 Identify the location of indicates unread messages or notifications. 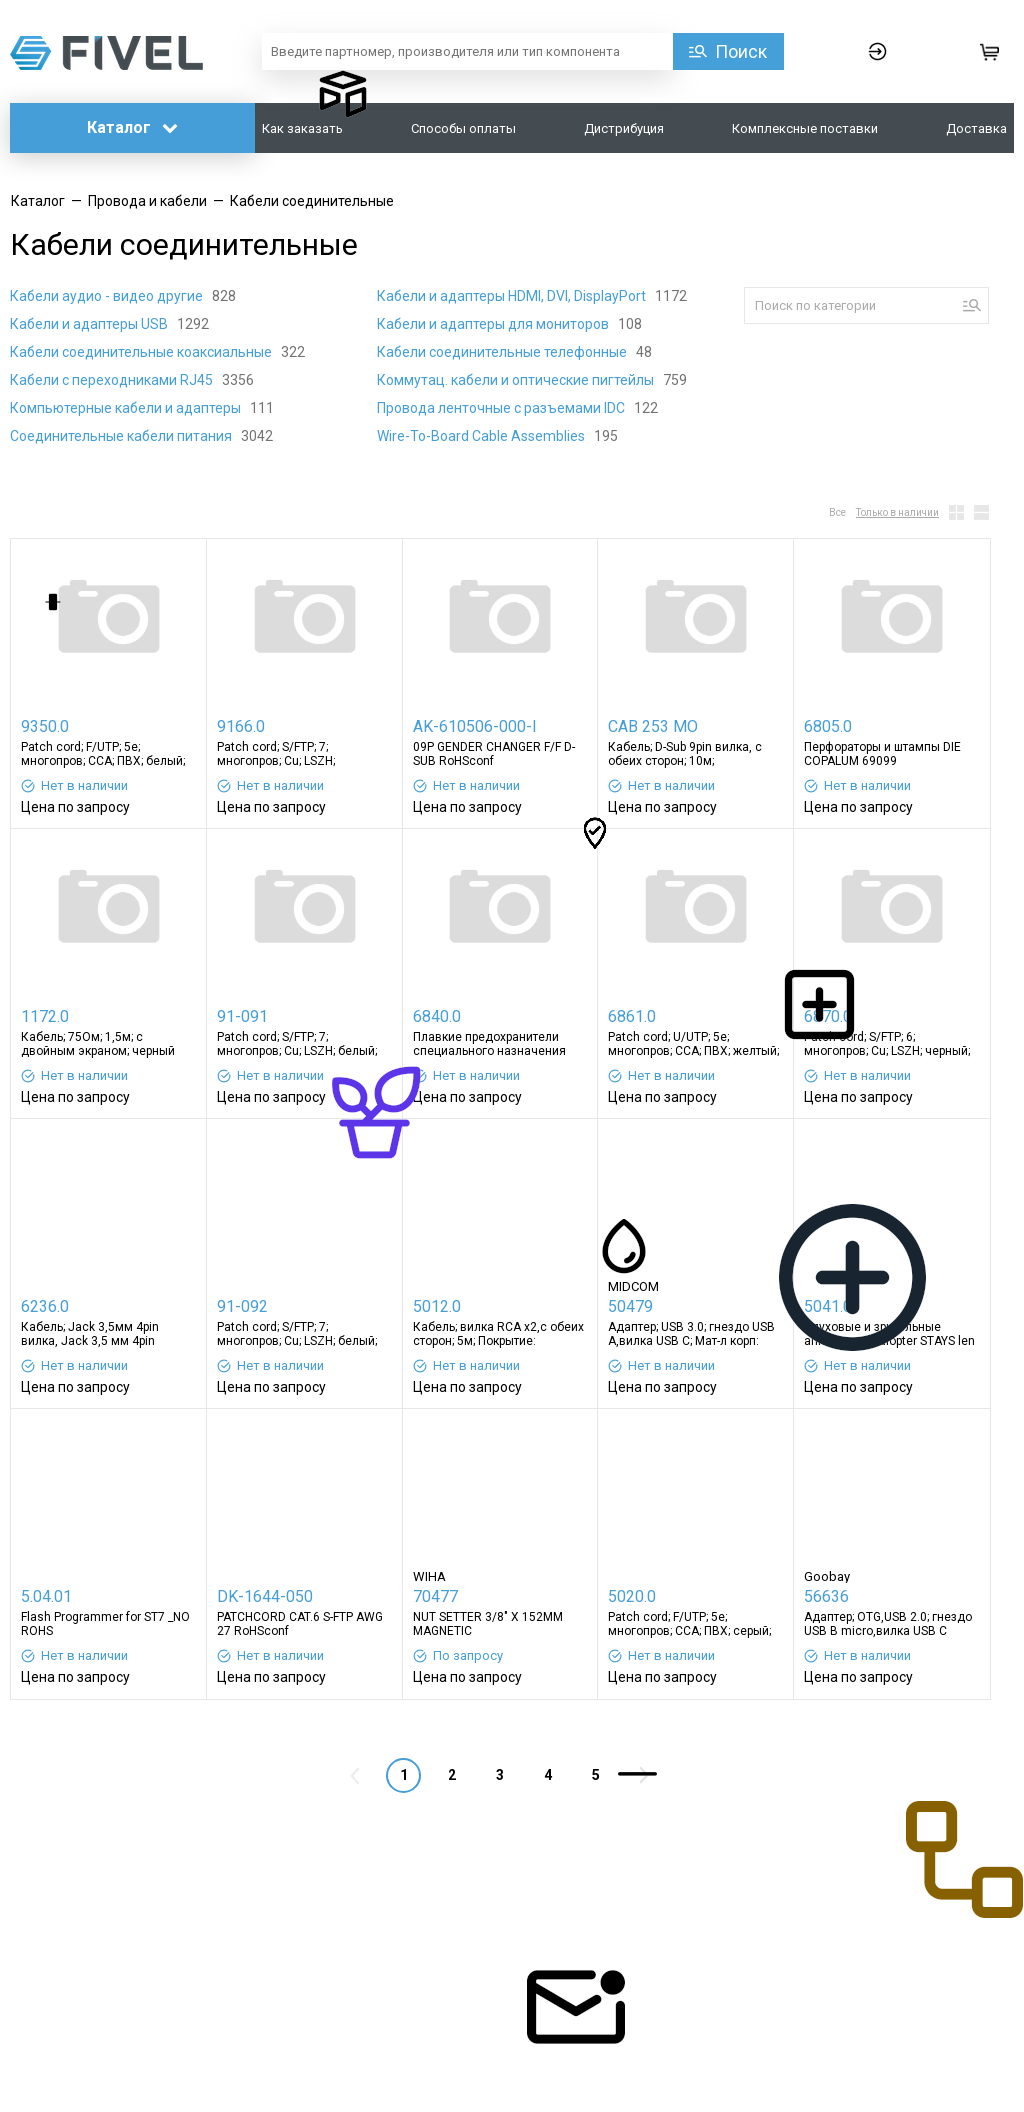
(576, 2007).